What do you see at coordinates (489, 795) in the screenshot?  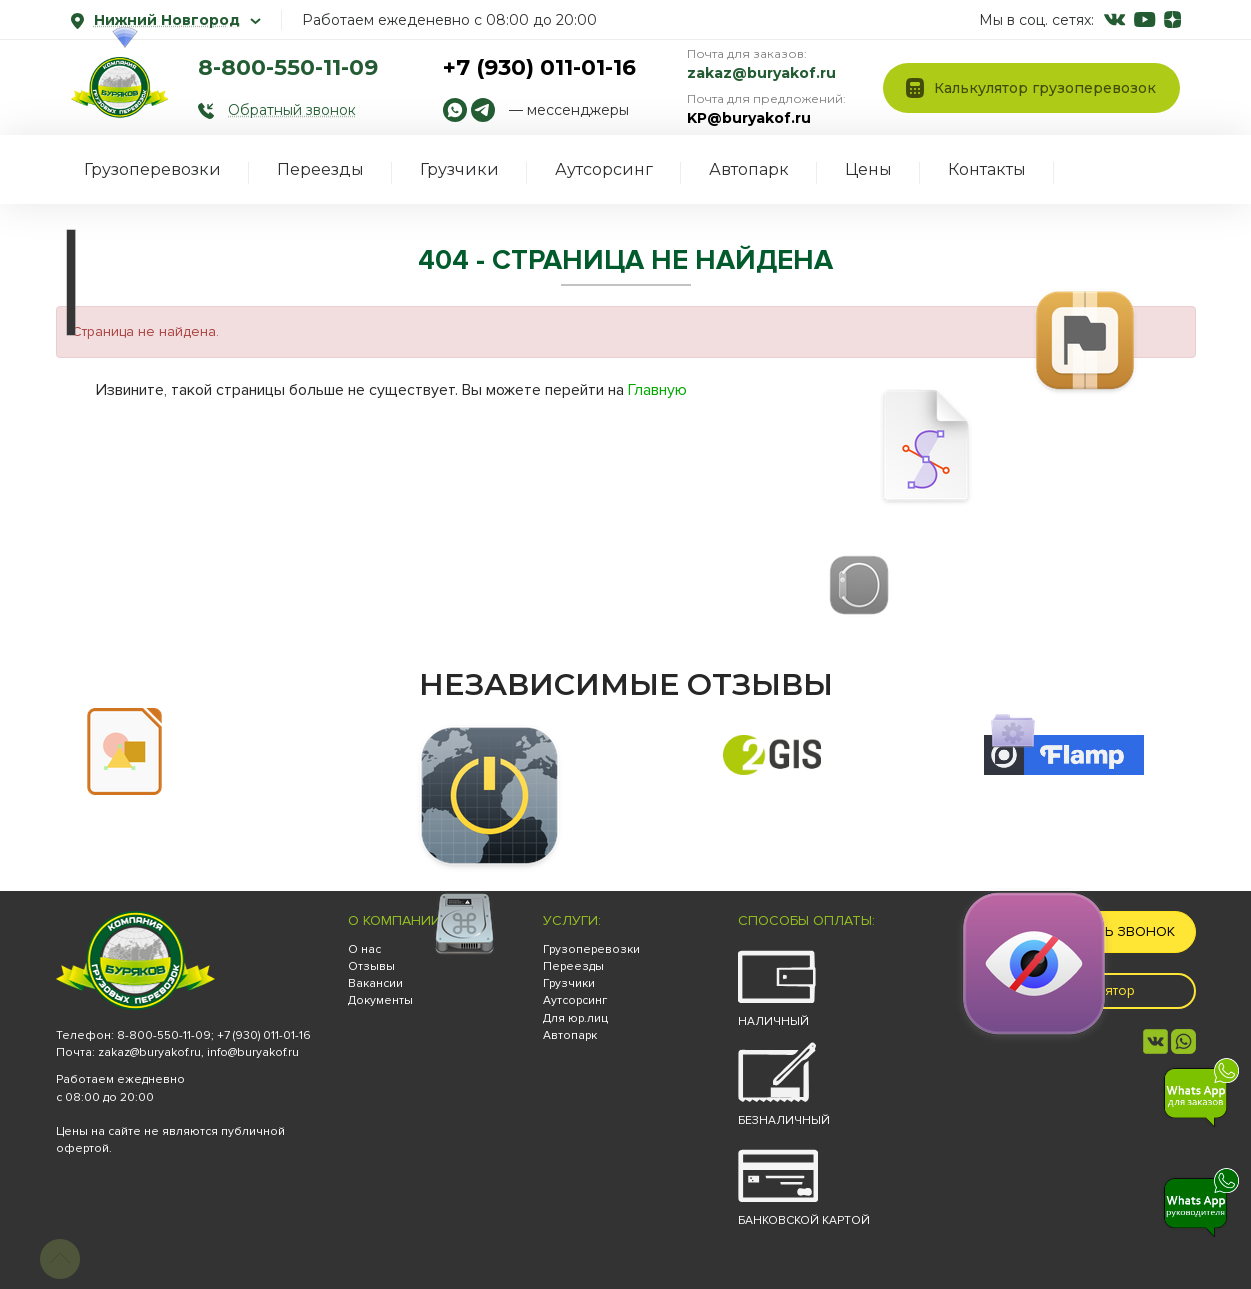 I see `configure wake-on-lan network settings` at bounding box center [489, 795].